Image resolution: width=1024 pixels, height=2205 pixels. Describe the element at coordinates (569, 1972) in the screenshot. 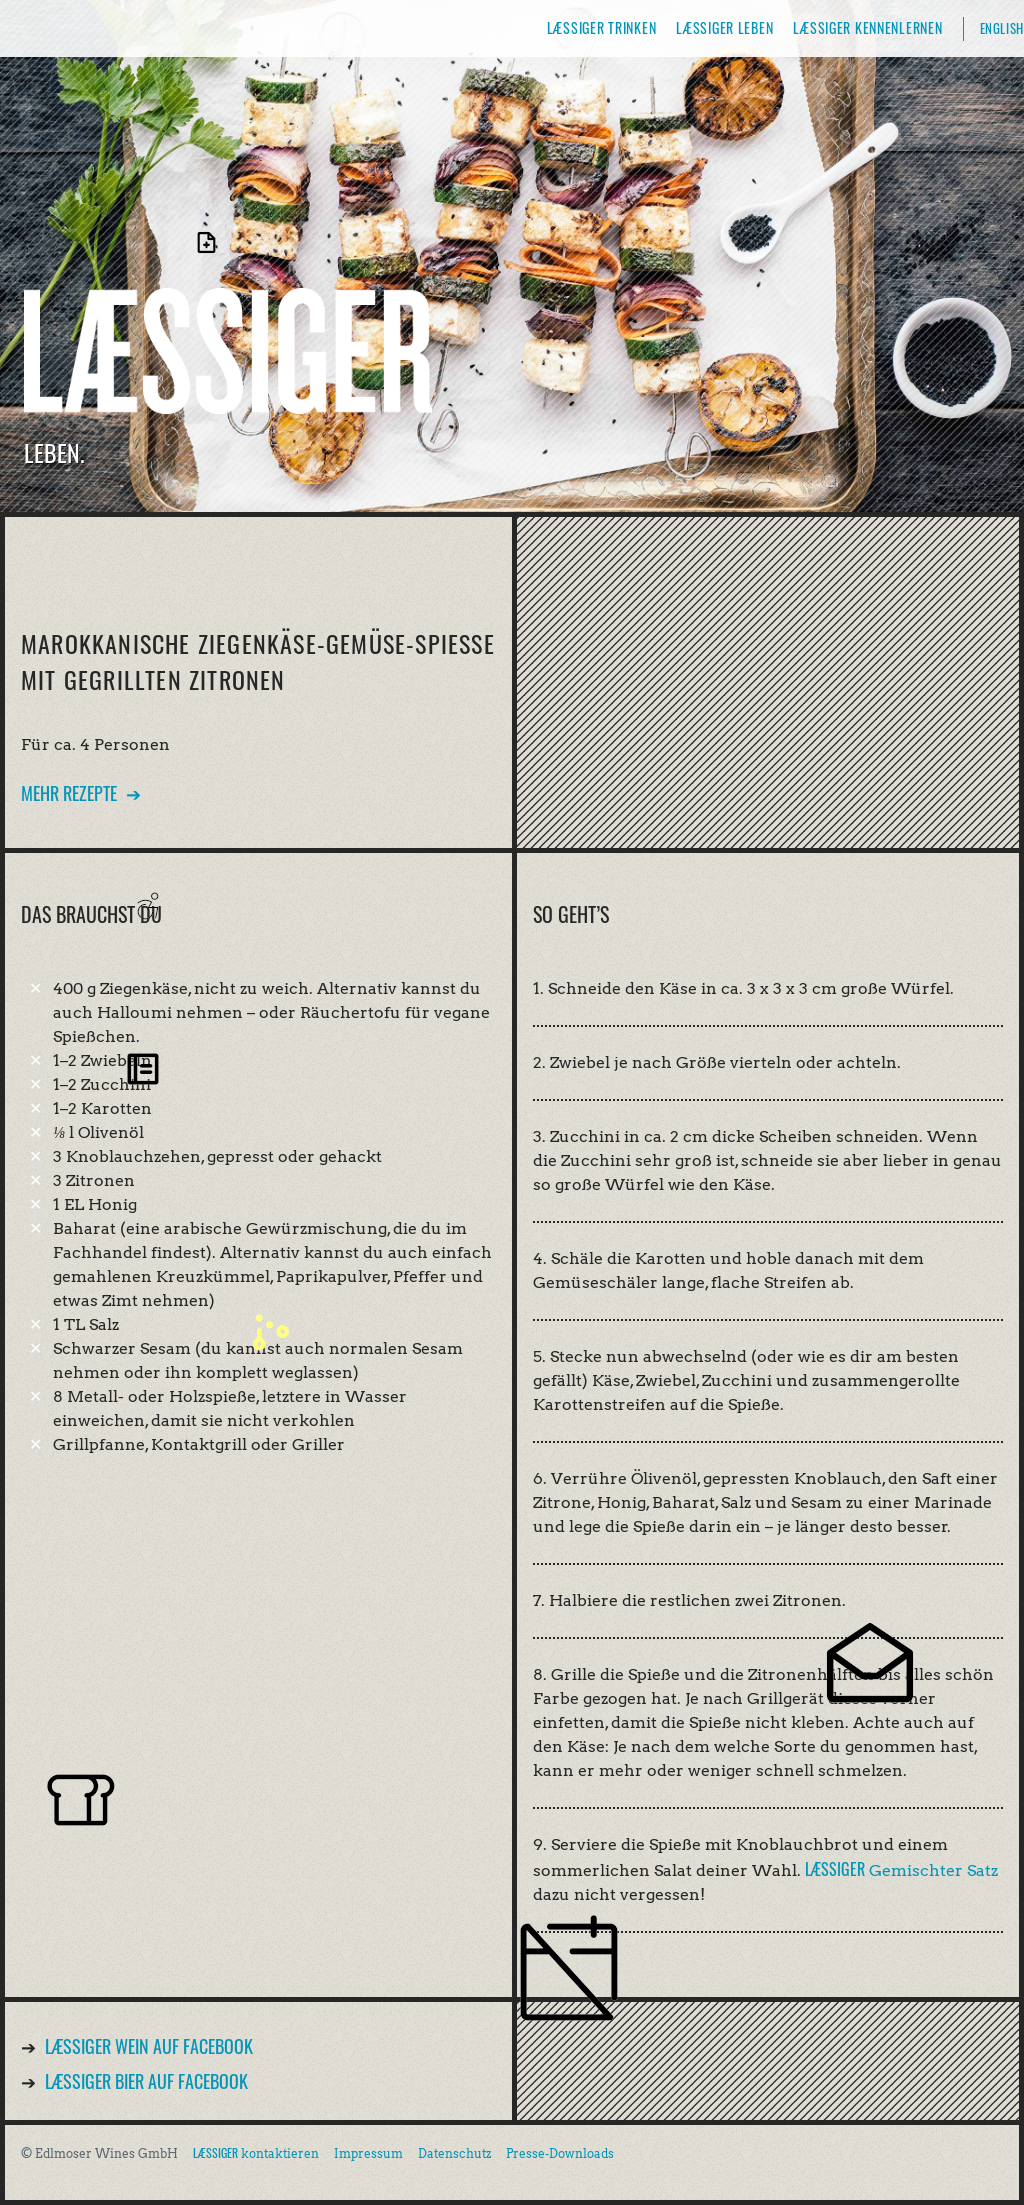

I see `disable calendar or scheduling features` at that location.